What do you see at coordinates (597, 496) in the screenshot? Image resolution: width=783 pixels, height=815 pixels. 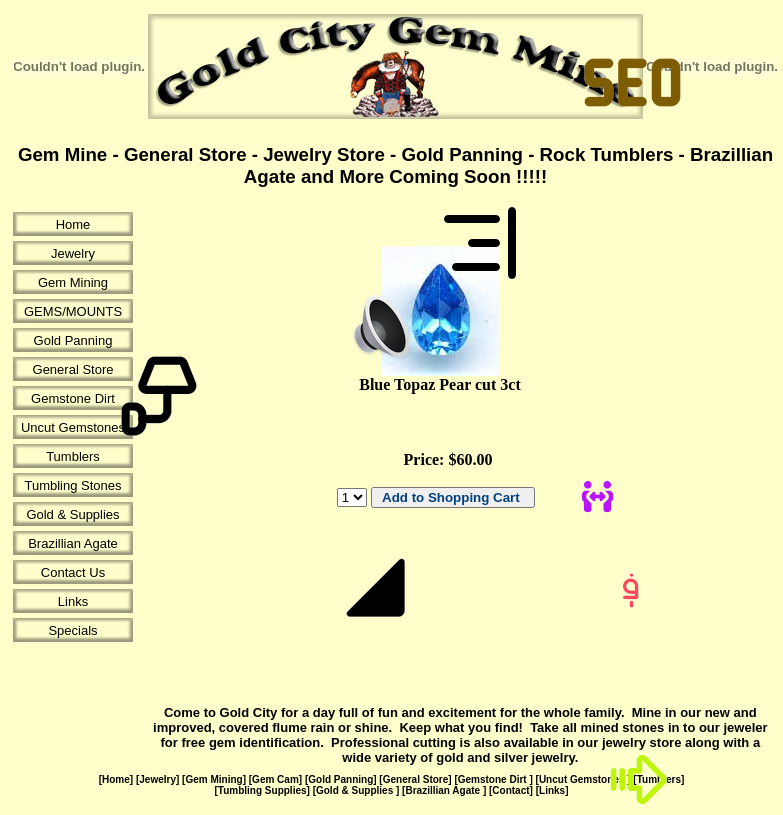 I see `indicates social distancing or maintaining space between people` at bounding box center [597, 496].